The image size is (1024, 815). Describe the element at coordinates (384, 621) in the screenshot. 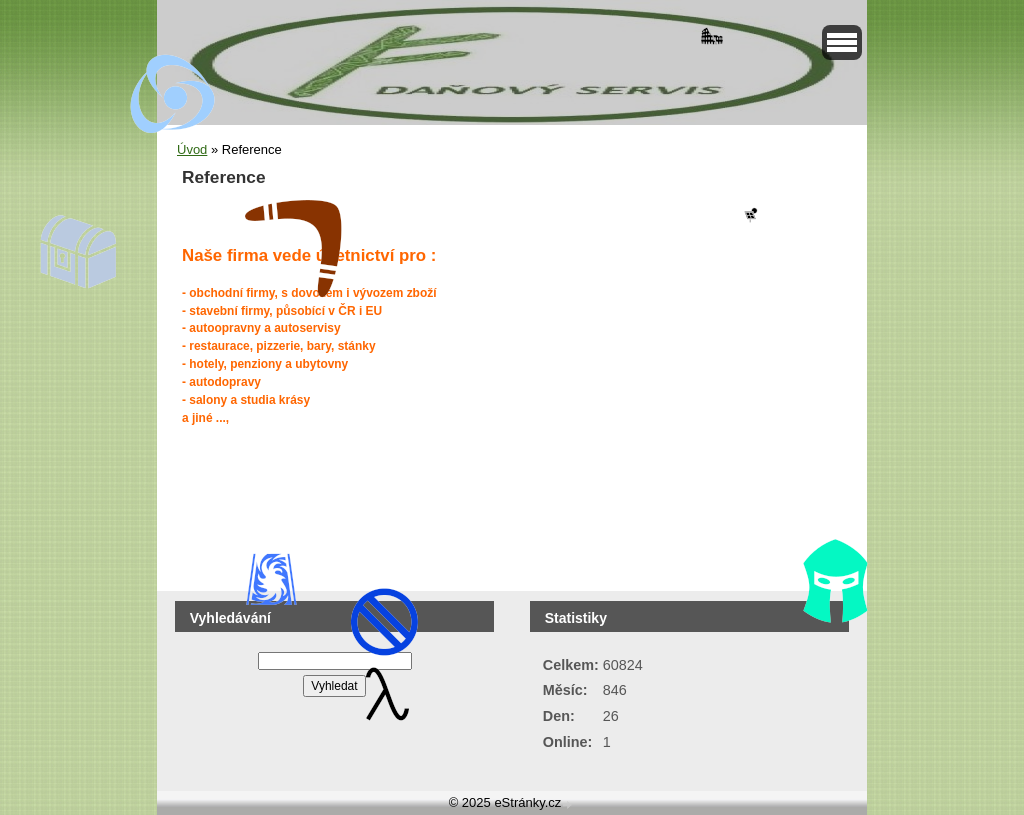

I see `indicates a blocked or prohibited action` at that location.